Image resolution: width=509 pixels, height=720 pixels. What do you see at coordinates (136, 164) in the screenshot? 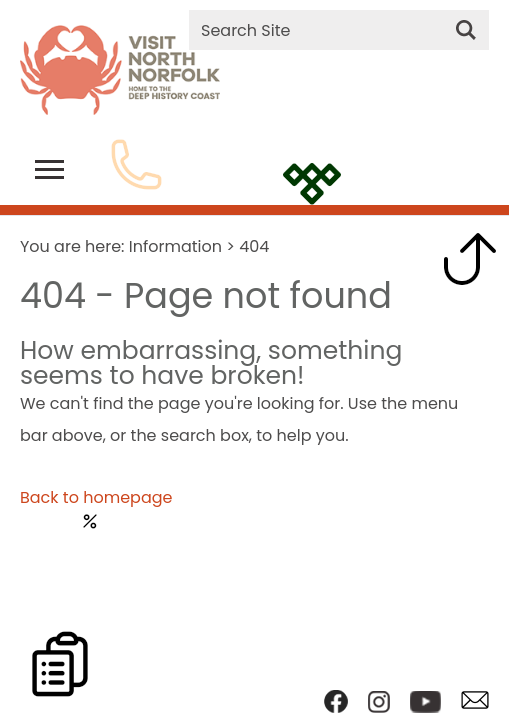
I see `make a phone call` at bounding box center [136, 164].